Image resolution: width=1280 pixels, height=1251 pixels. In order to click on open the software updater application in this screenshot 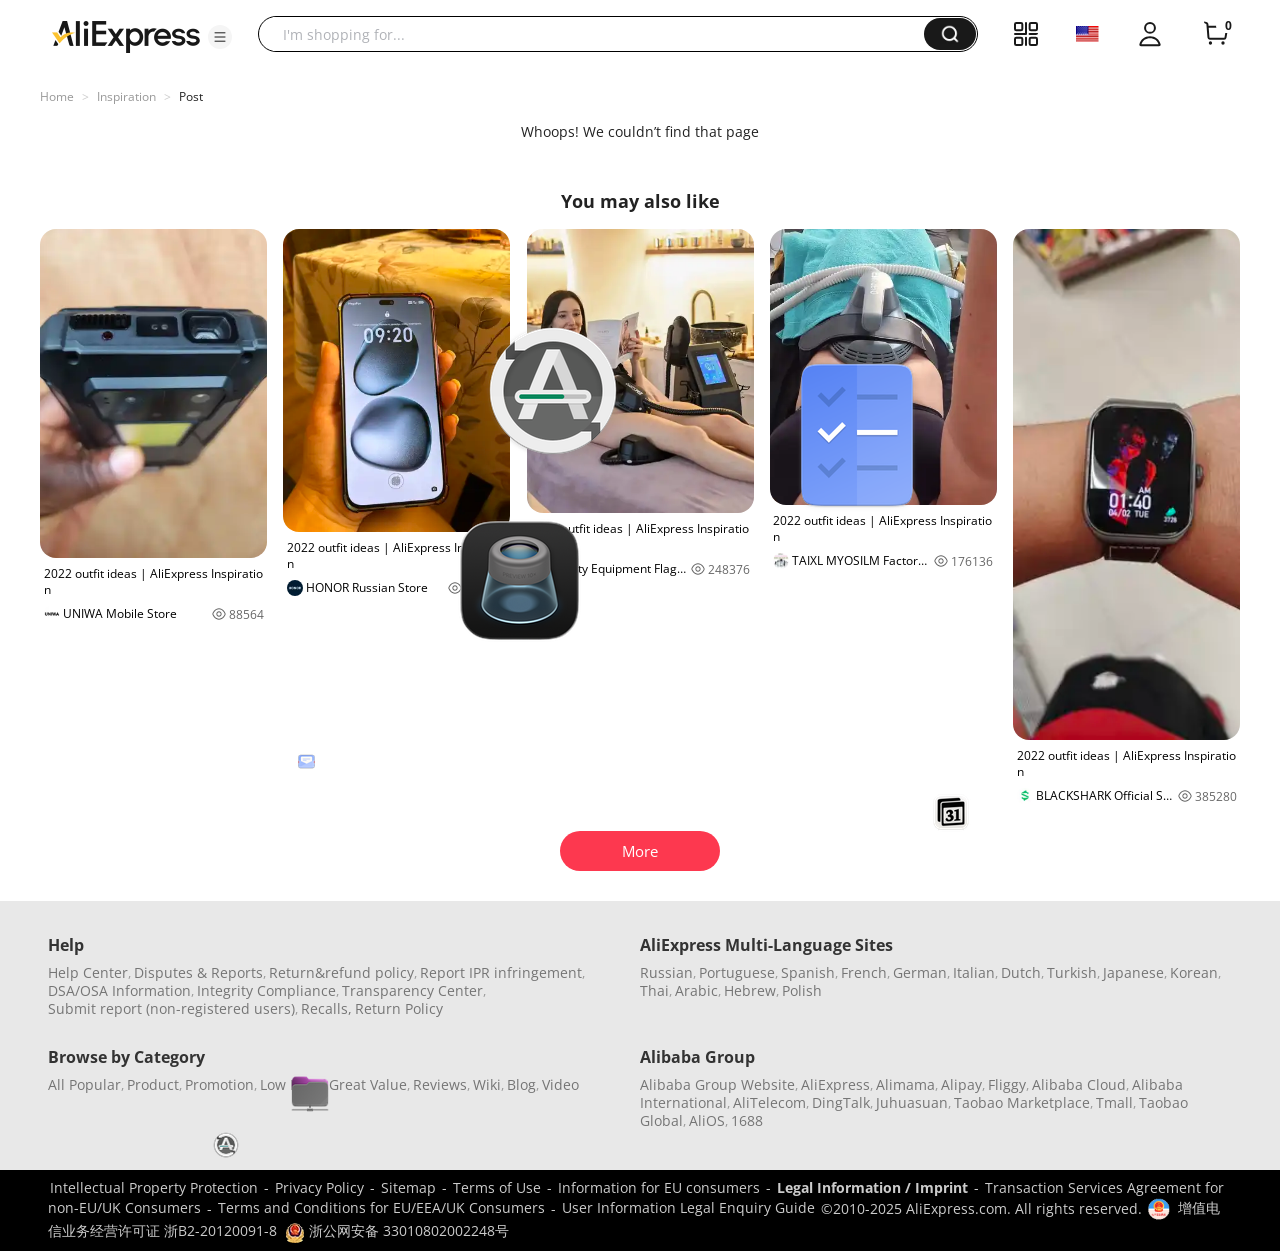, I will do `click(553, 391)`.